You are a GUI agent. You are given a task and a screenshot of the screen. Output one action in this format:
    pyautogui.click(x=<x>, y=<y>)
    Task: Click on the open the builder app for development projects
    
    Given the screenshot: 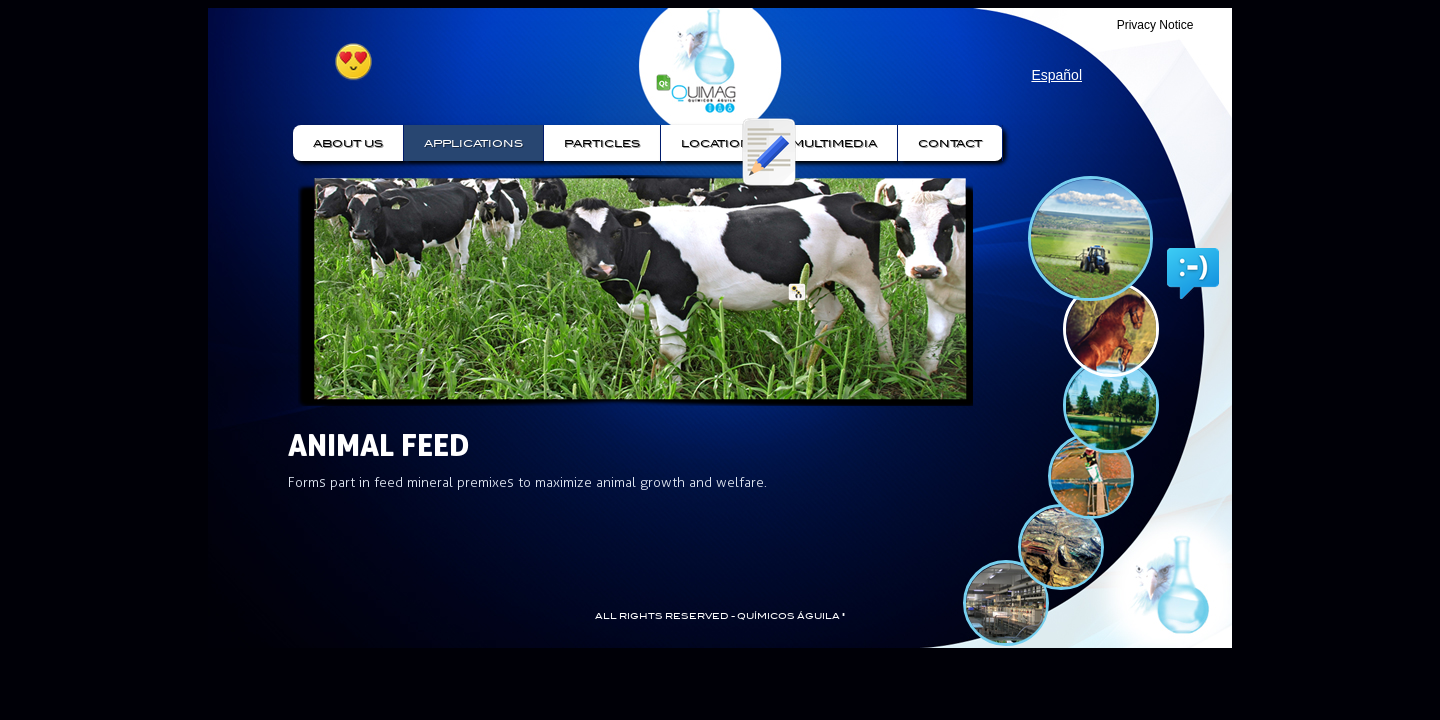 What is the action you would take?
    pyautogui.click(x=797, y=292)
    